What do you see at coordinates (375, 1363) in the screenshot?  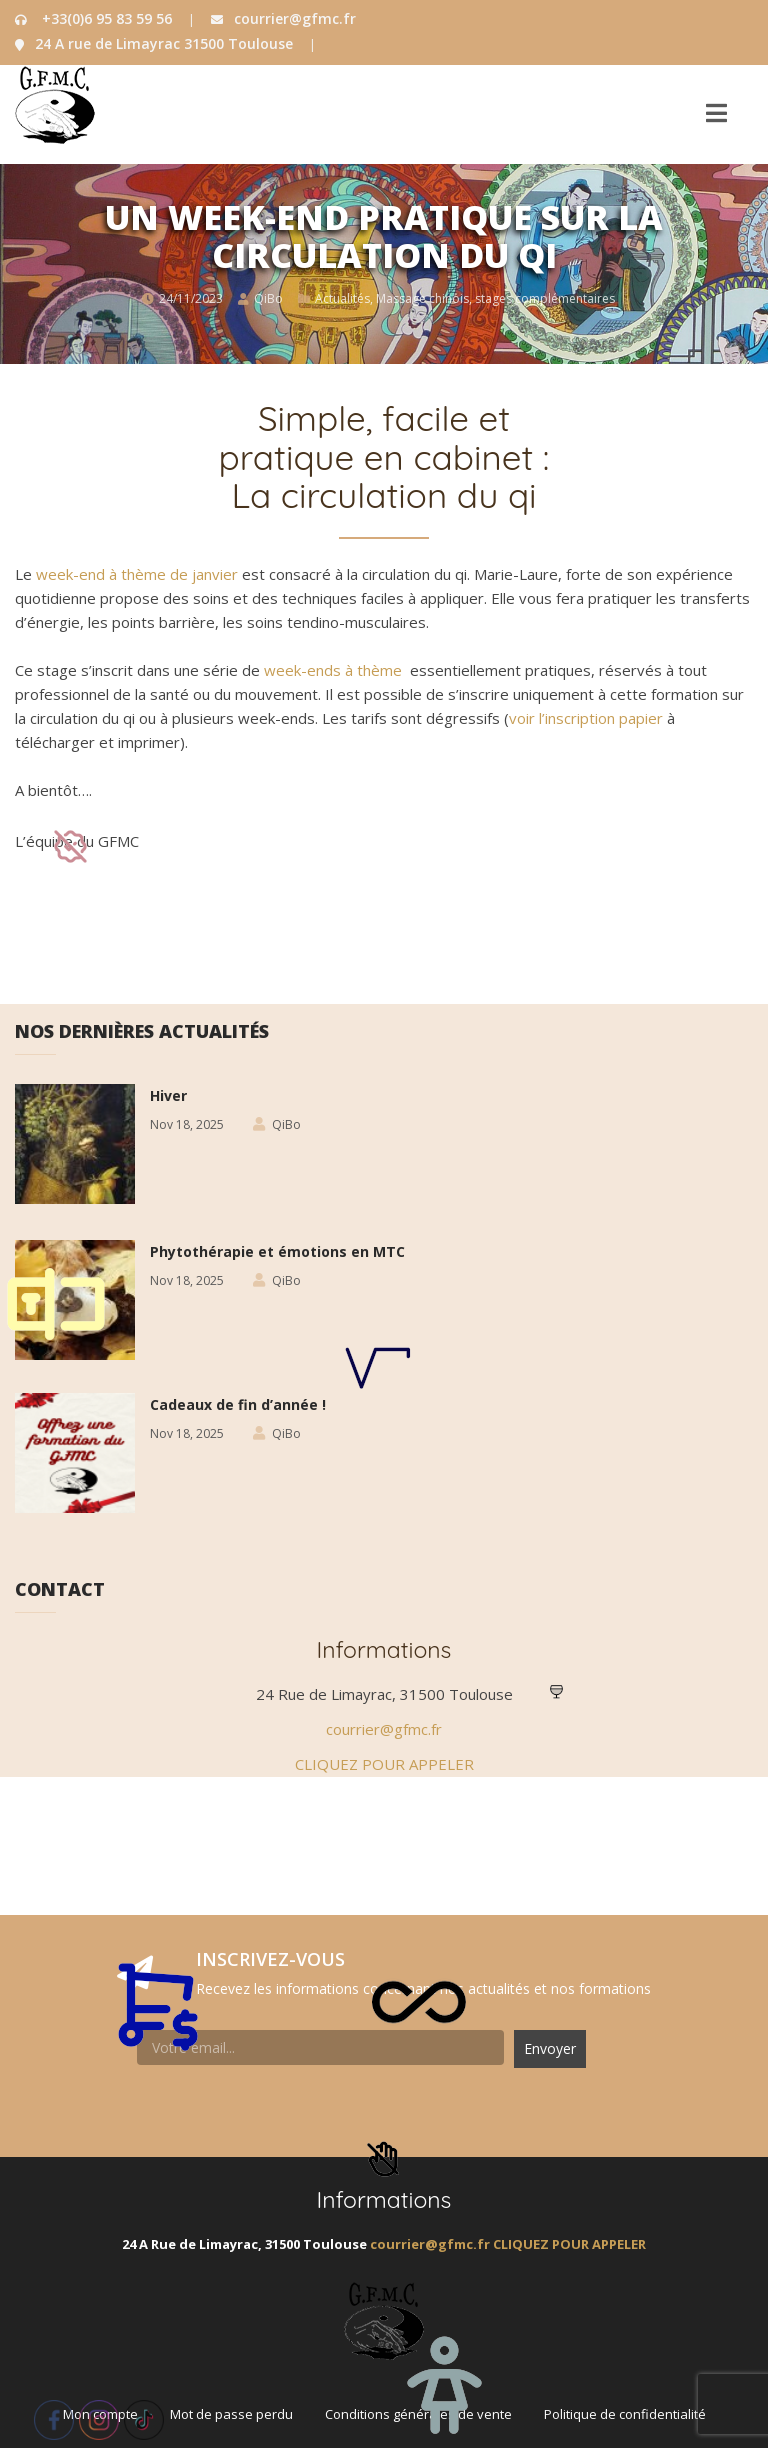 I see `calculate square root` at bounding box center [375, 1363].